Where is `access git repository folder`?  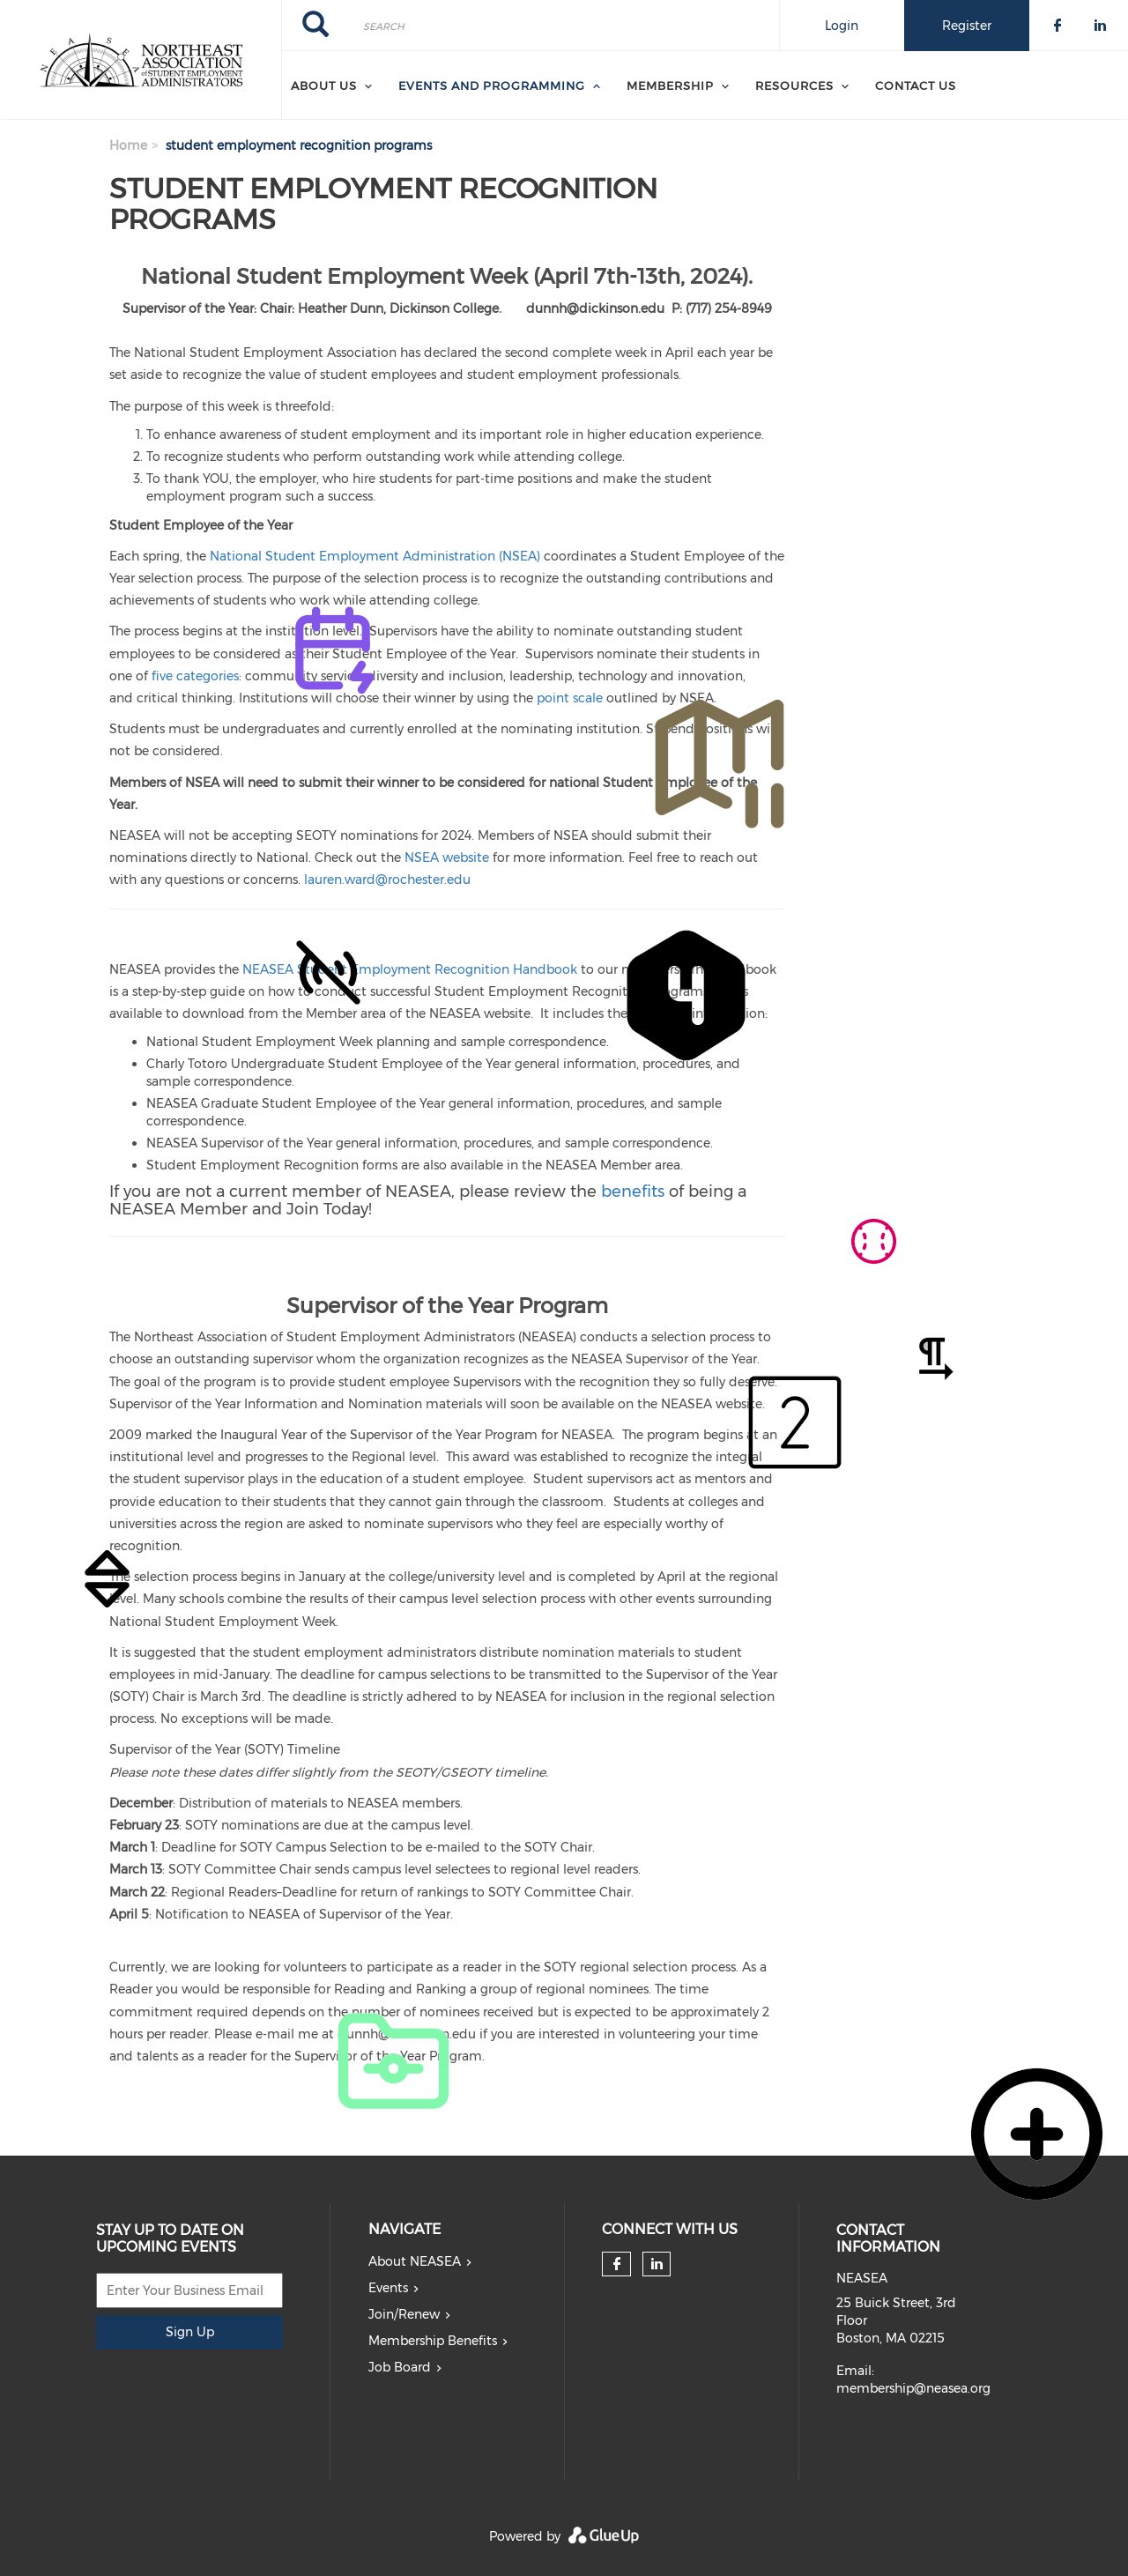
access git repository folder is located at coordinates (393, 2063).